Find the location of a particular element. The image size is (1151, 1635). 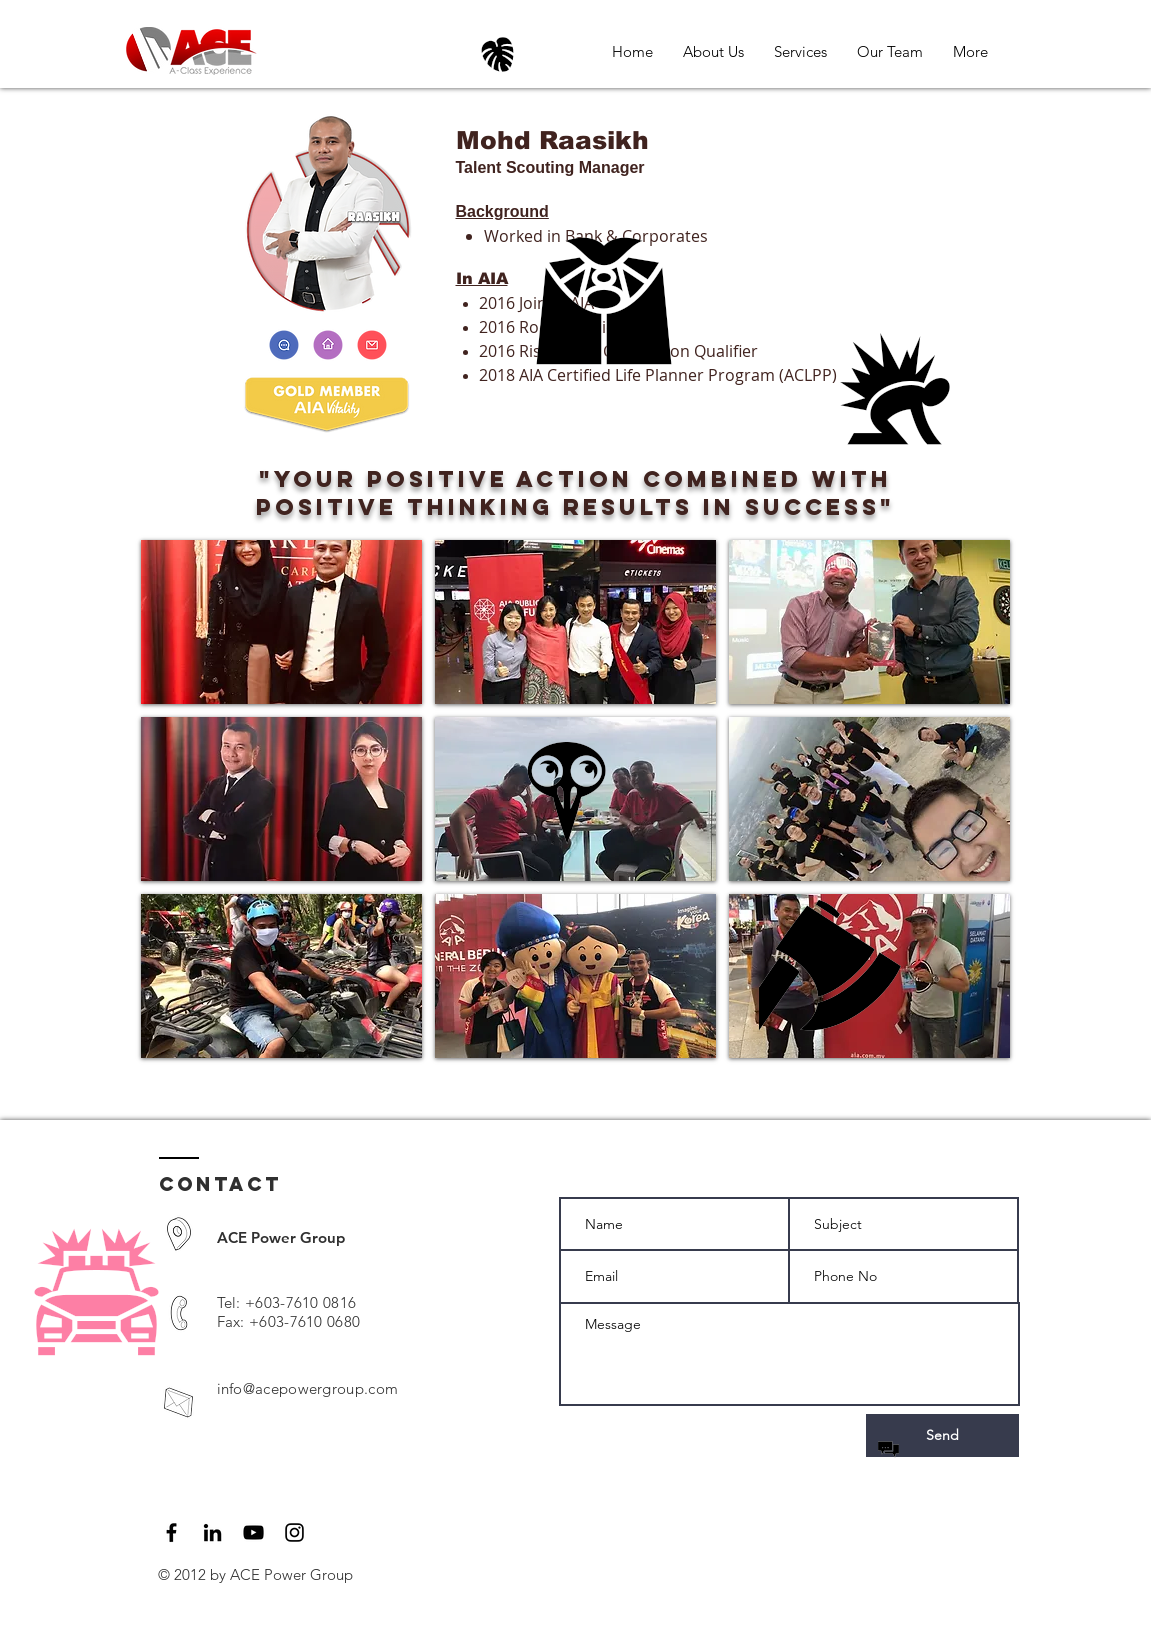

equip axe tool or weapon is located at coordinates (831, 970).